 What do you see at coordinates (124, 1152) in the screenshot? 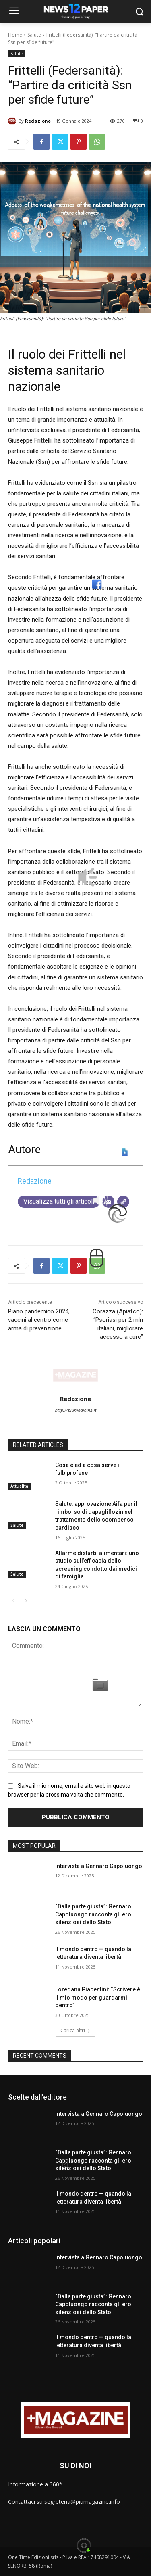
I see `user data or contacts file` at bounding box center [124, 1152].